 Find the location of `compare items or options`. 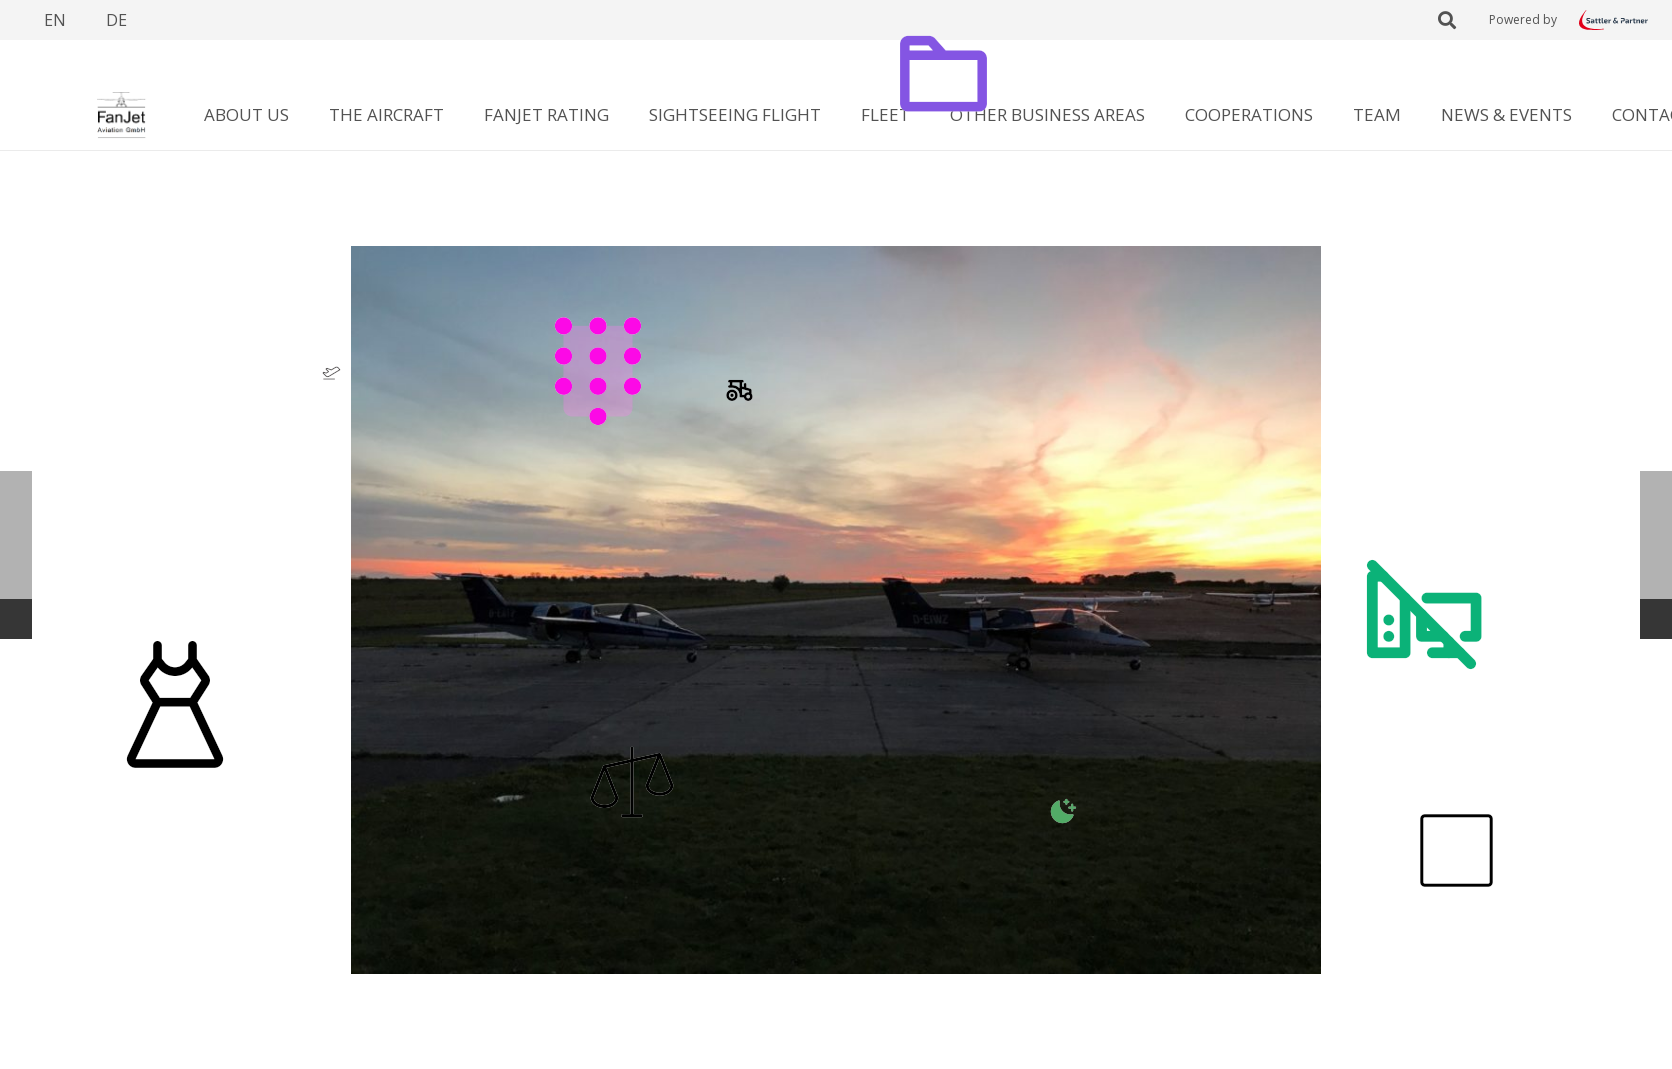

compare items or options is located at coordinates (632, 782).